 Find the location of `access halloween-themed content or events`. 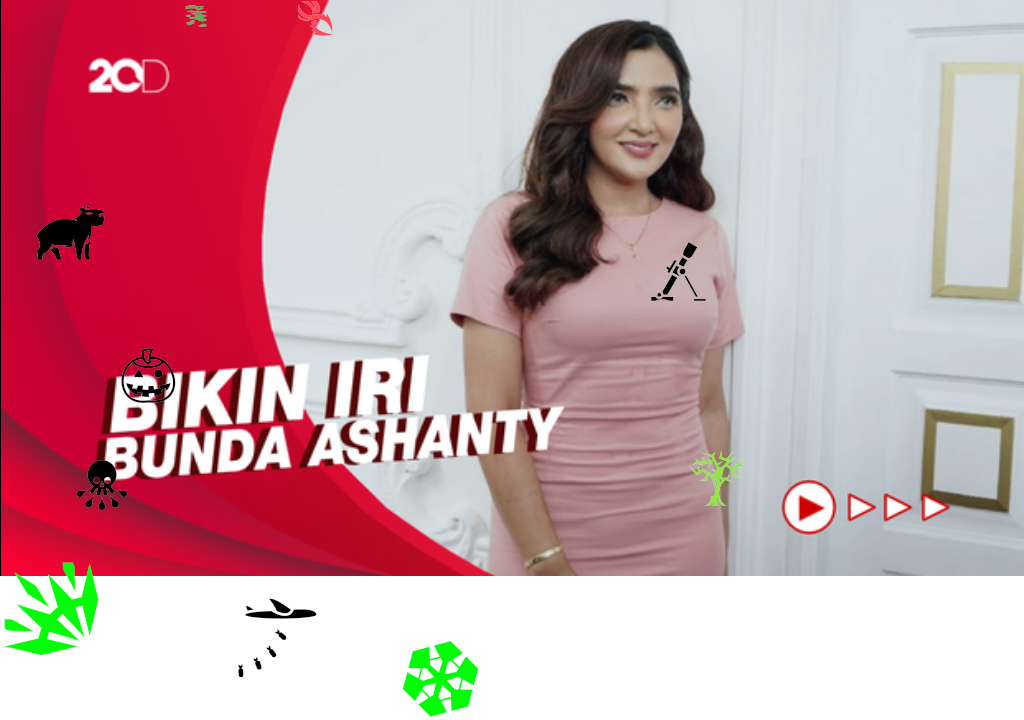

access halloween-themed content or events is located at coordinates (148, 375).